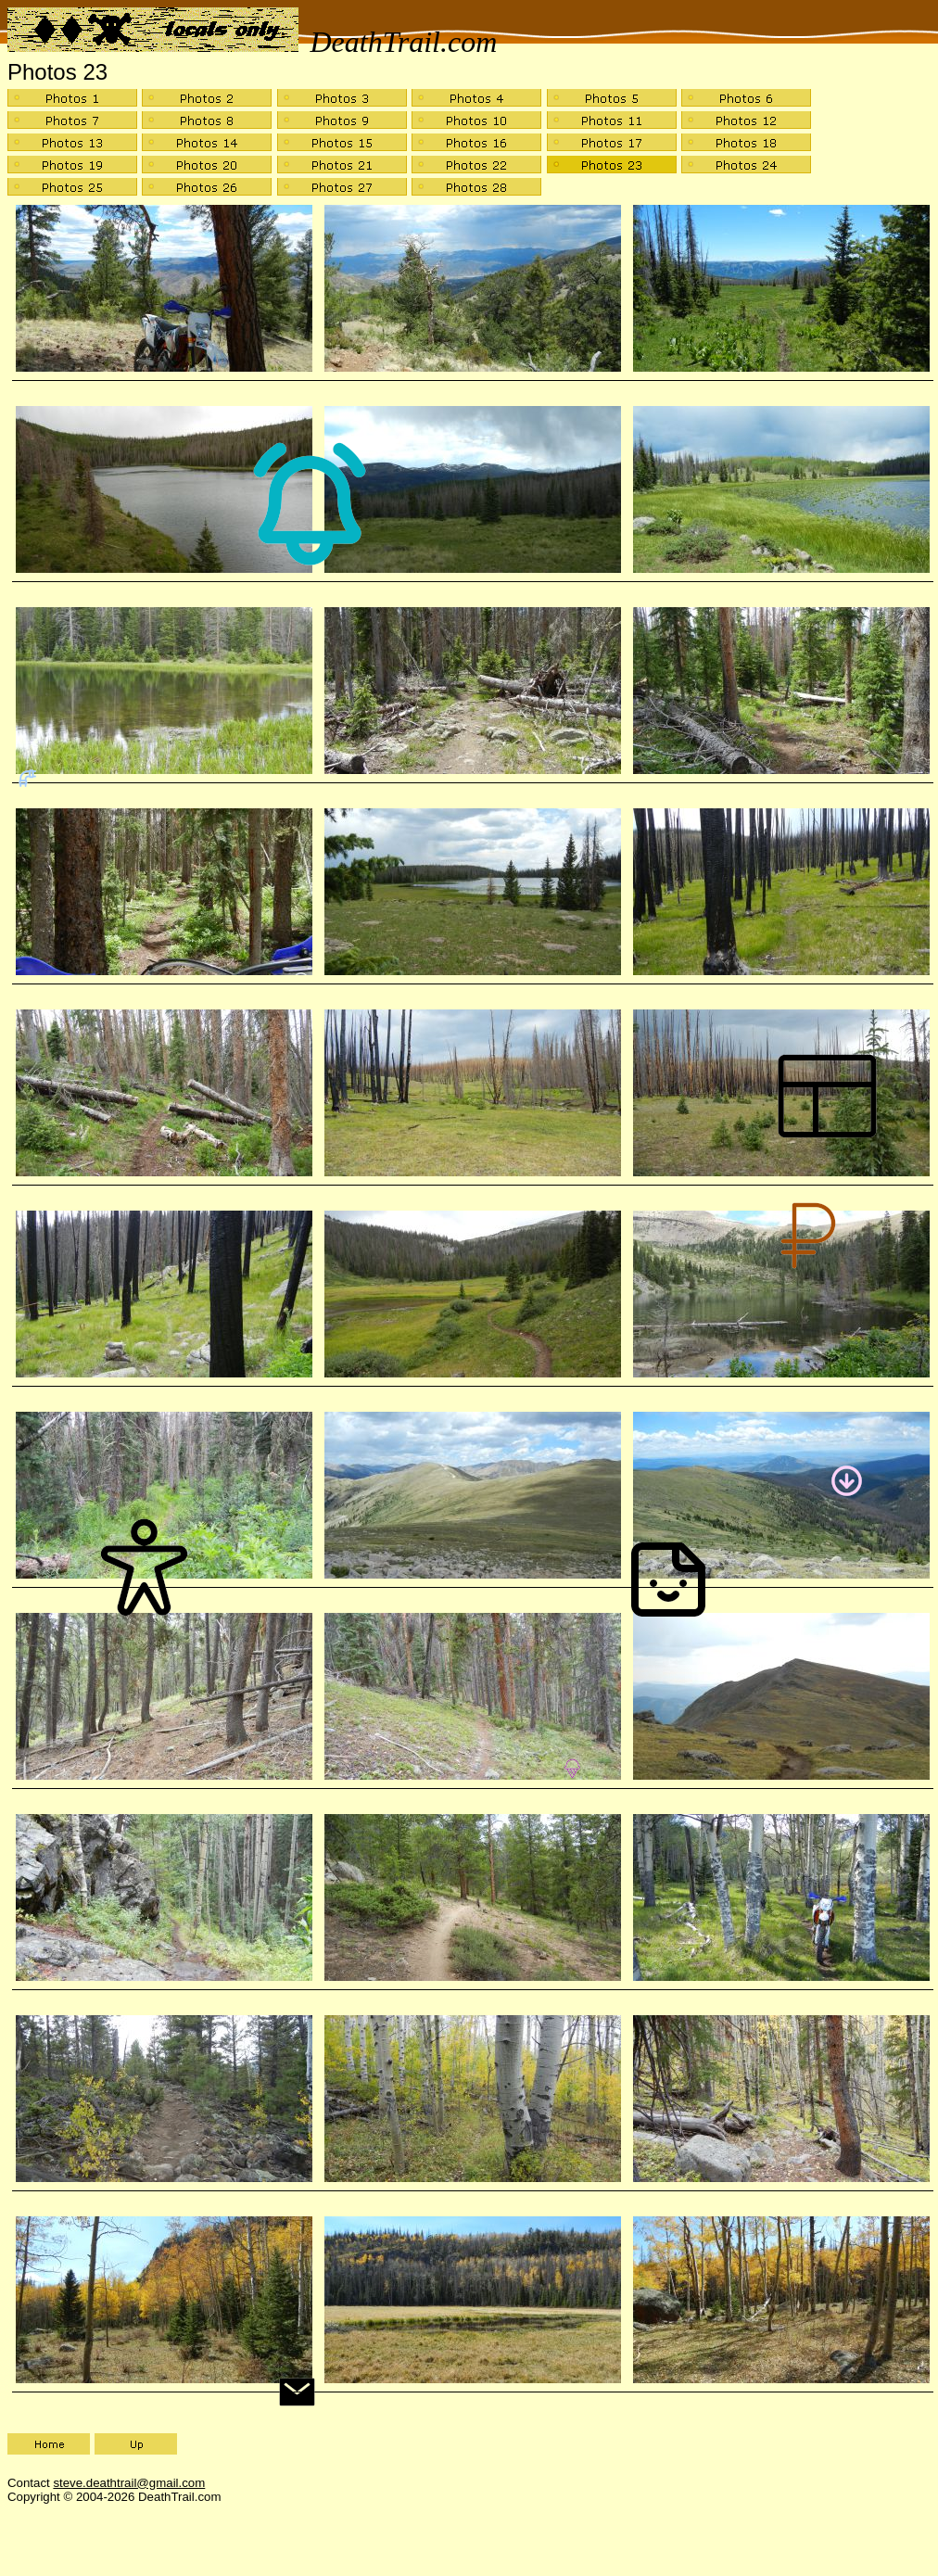  I want to click on change page layout options, so click(827, 1096).